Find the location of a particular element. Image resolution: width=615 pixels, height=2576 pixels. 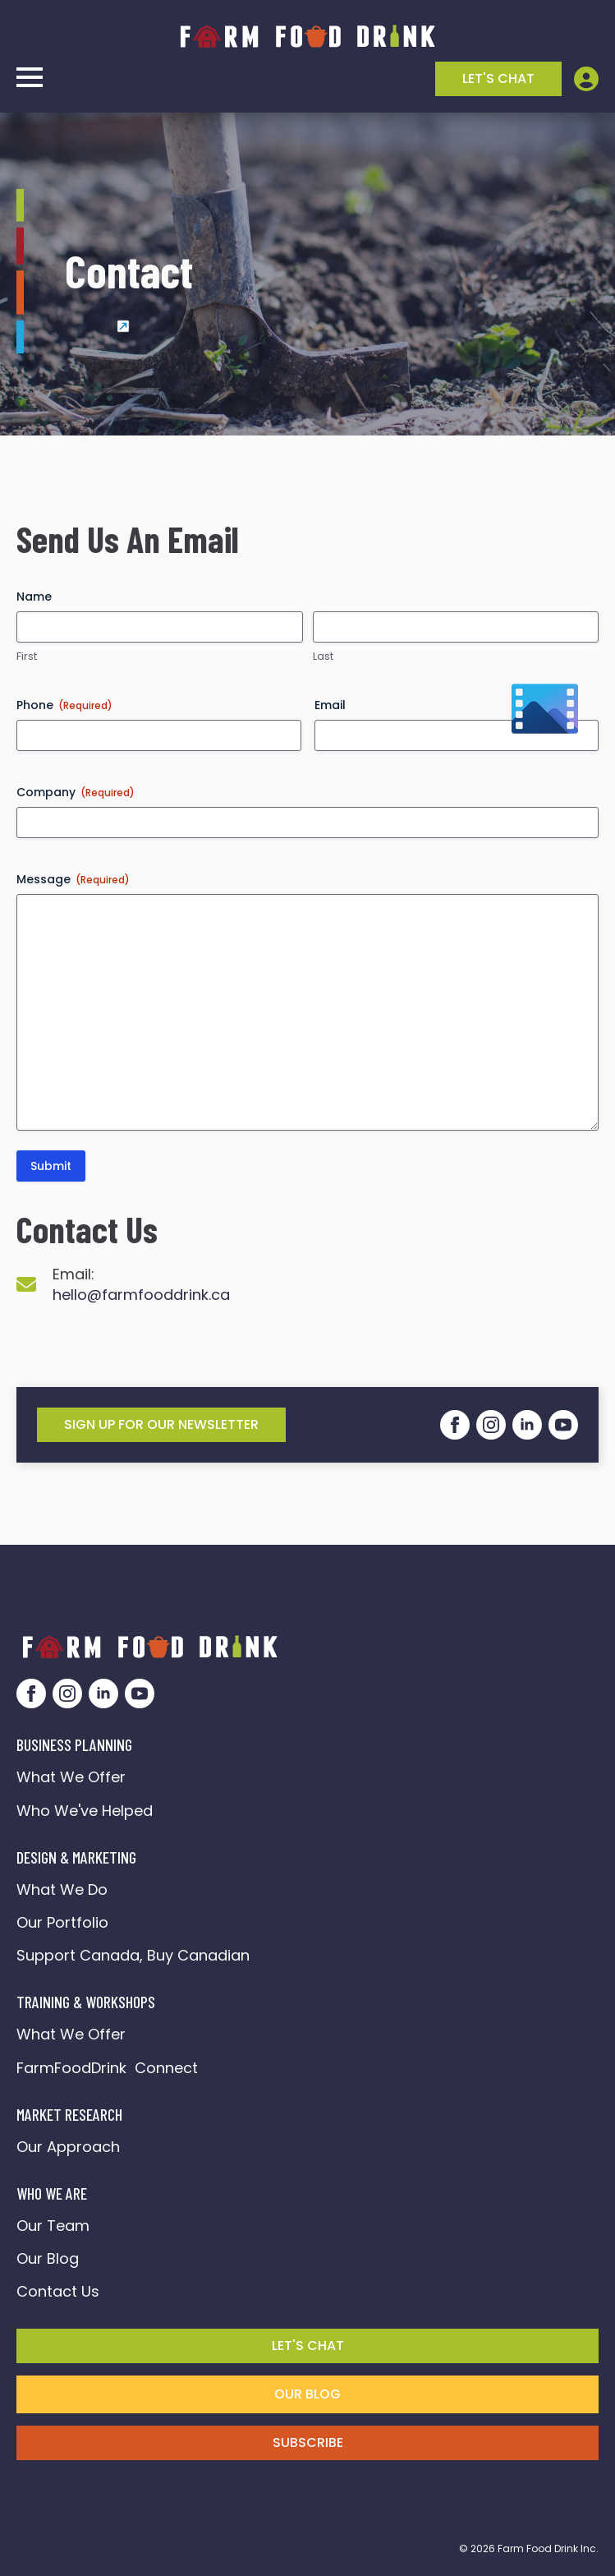

open the video editor app is located at coordinates (544, 708).